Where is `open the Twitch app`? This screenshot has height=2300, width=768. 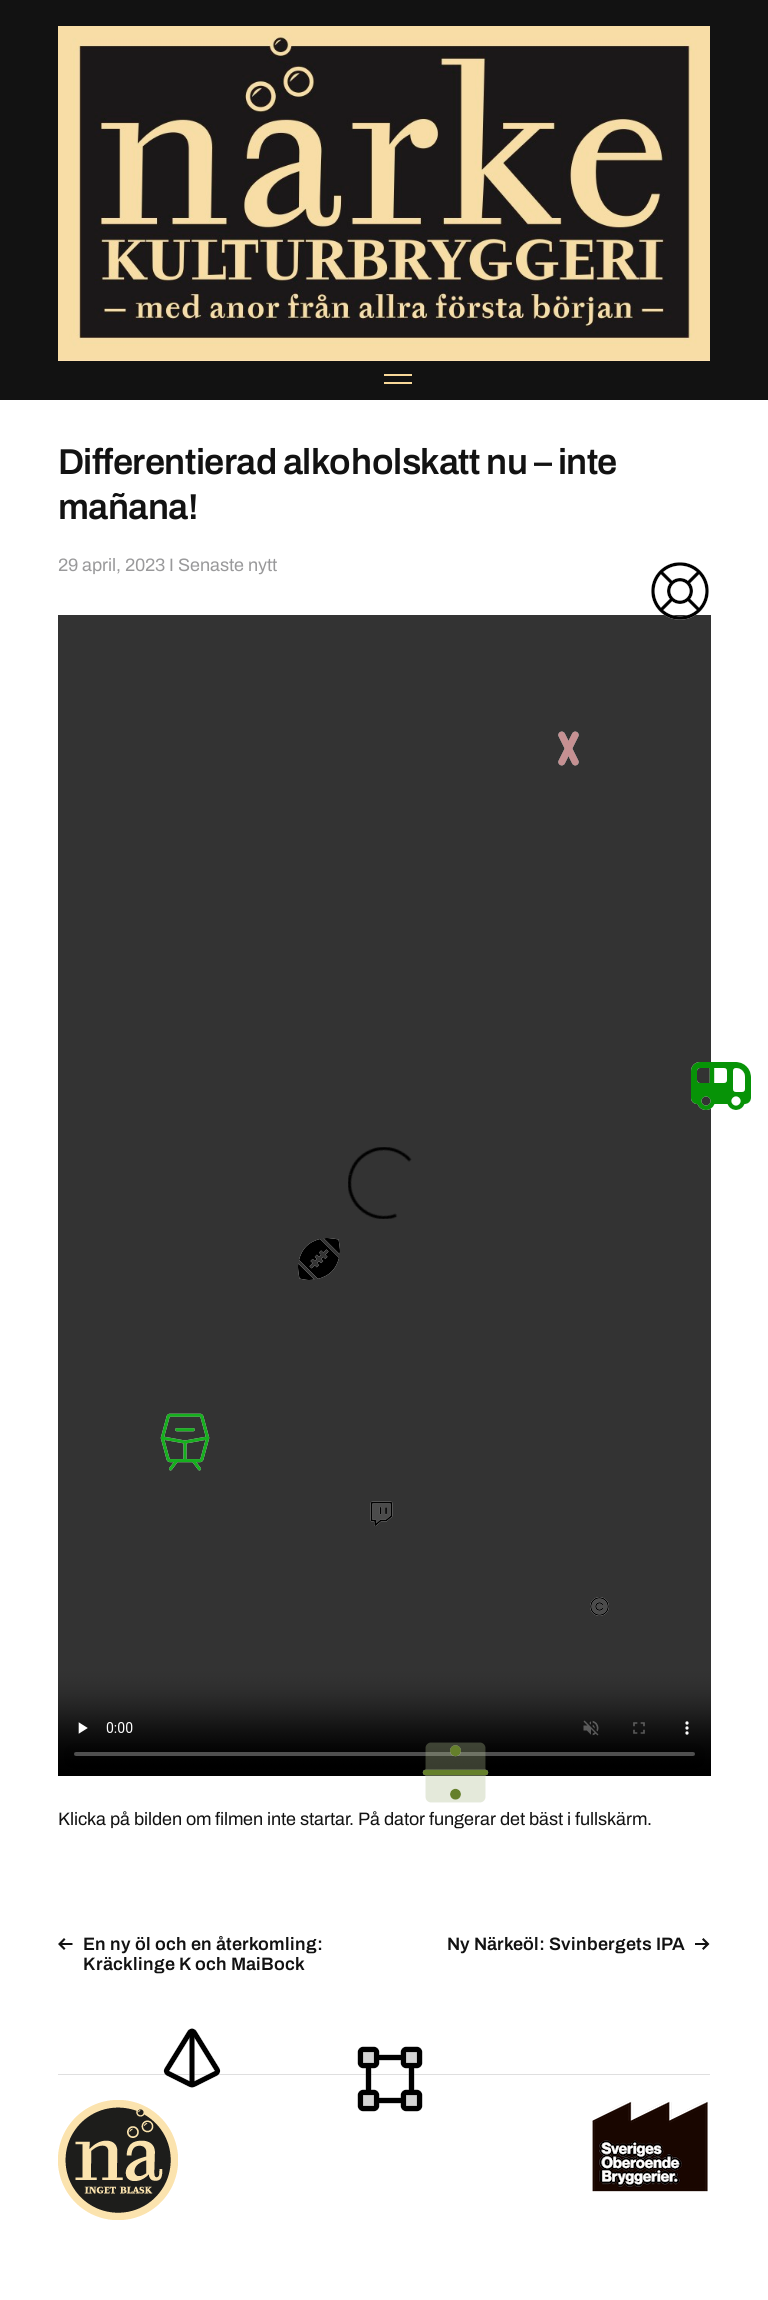 open the Twitch app is located at coordinates (381, 1512).